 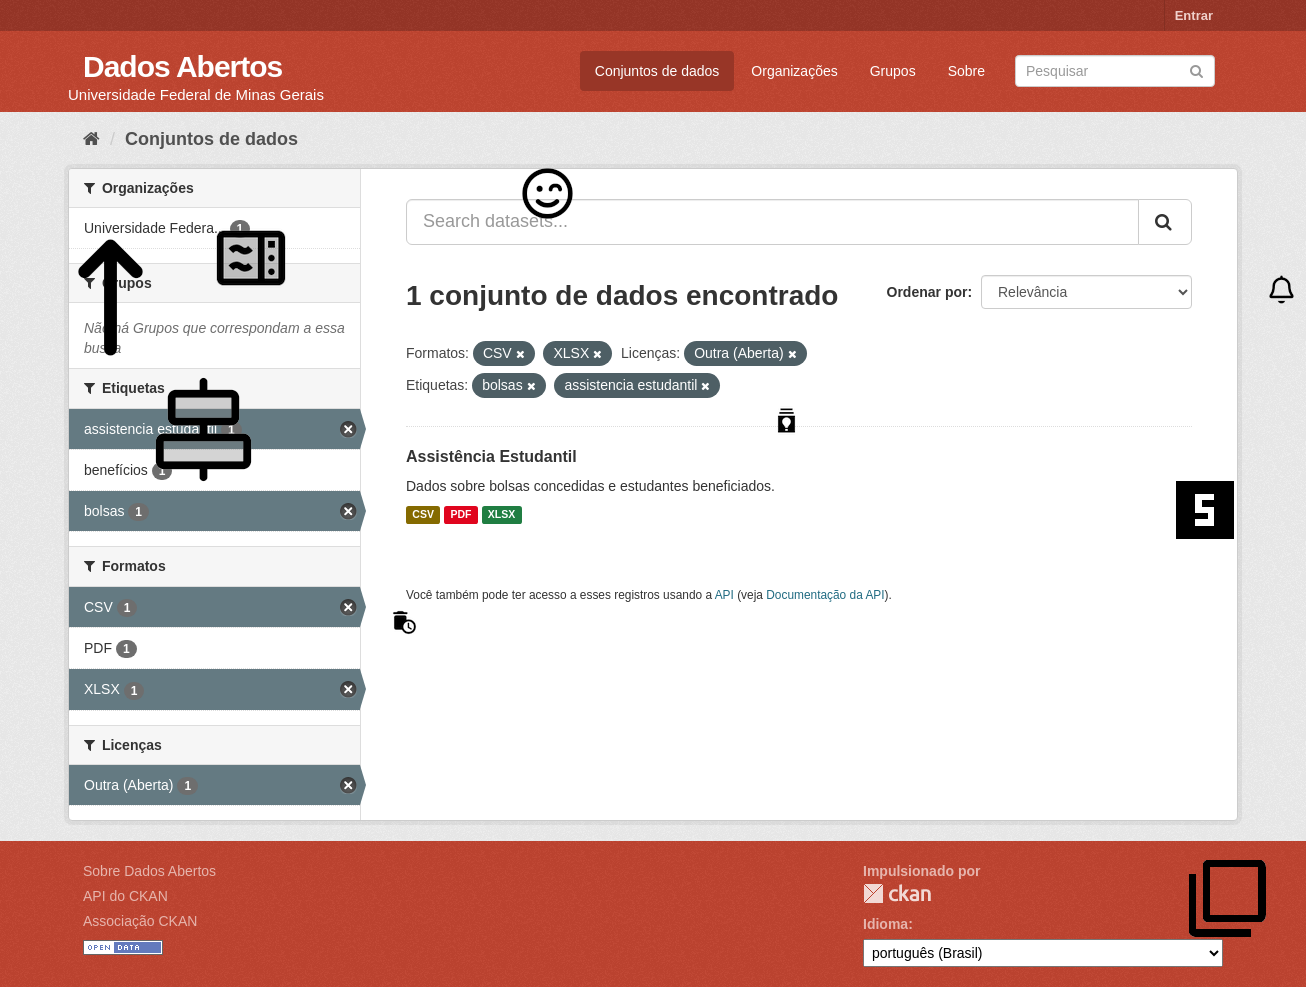 What do you see at coordinates (1281, 289) in the screenshot?
I see `view notifications` at bounding box center [1281, 289].